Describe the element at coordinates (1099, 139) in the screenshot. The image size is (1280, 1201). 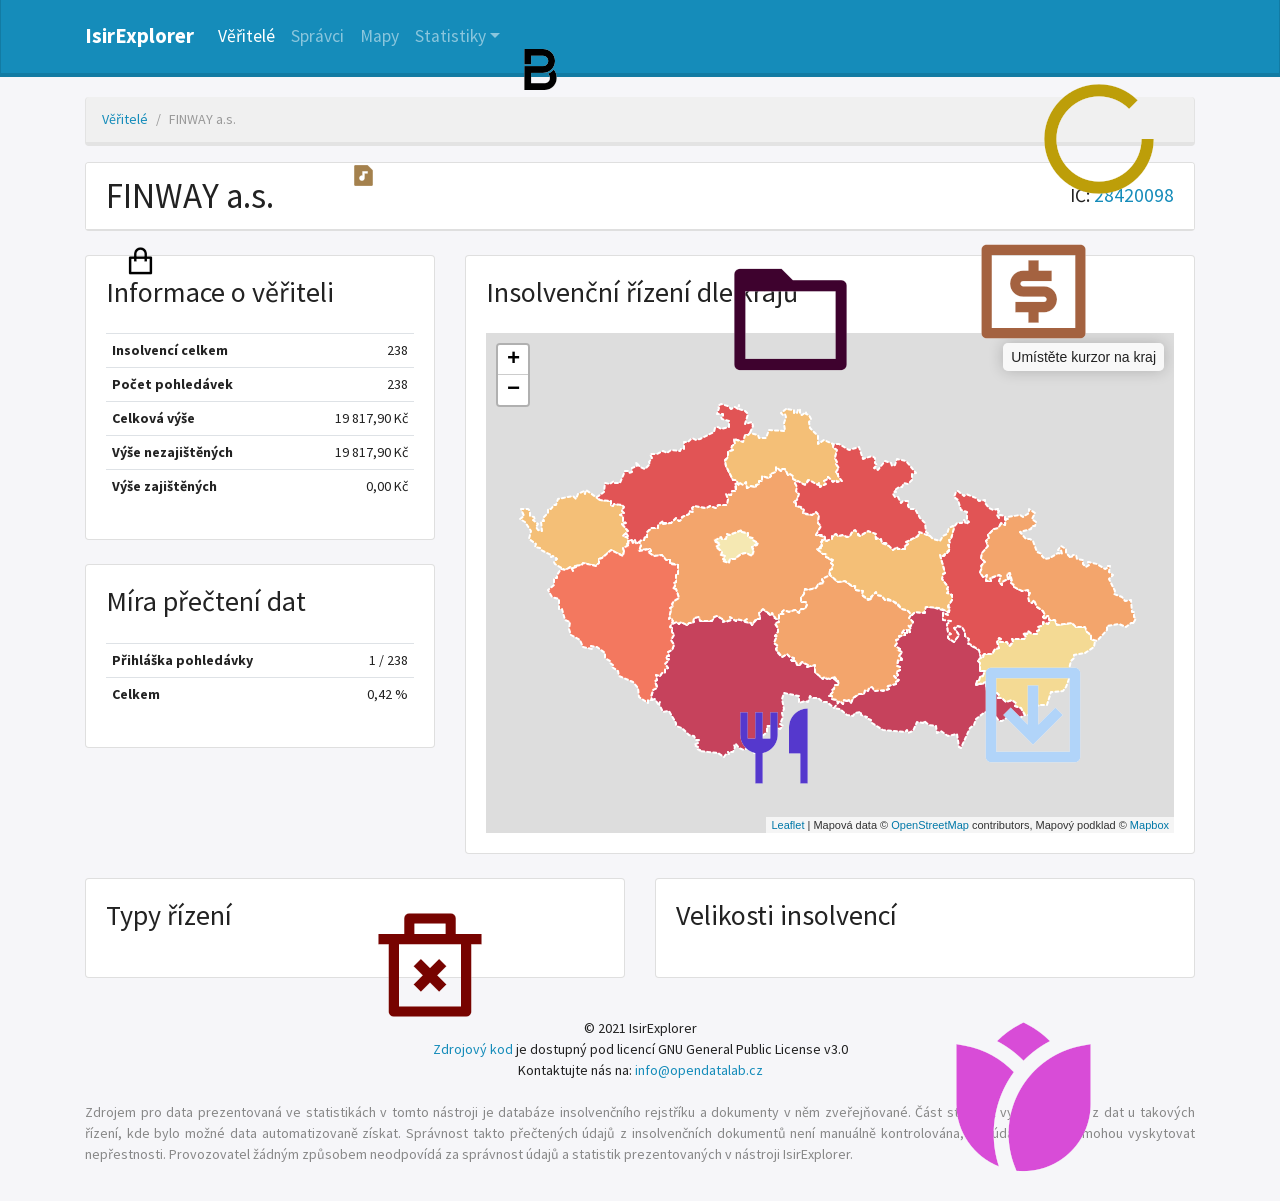
I see `indicates content is loading` at that location.